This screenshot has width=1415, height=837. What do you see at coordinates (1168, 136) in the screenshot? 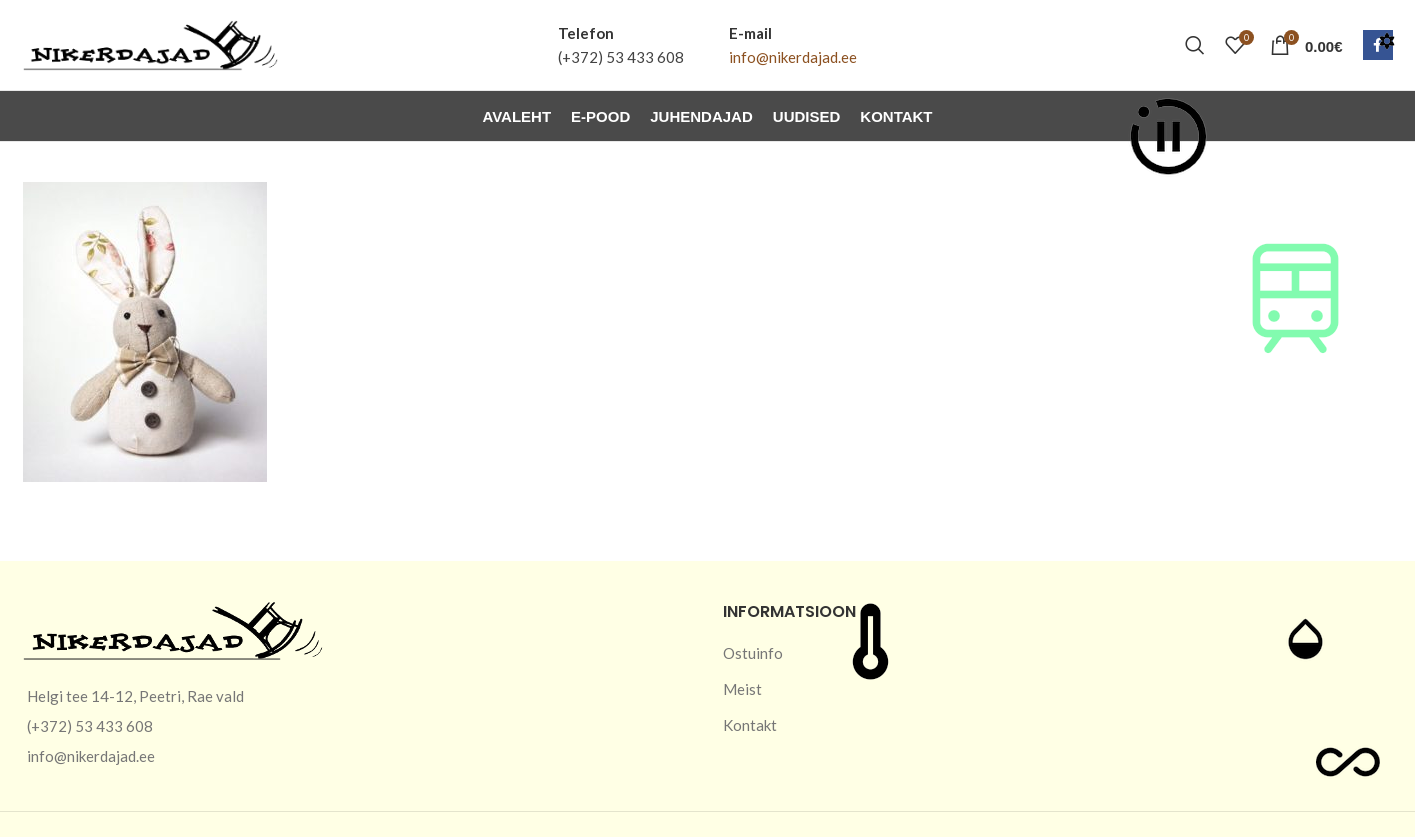
I see `motion photo playback is paused` at bounding box center [1168, 136].